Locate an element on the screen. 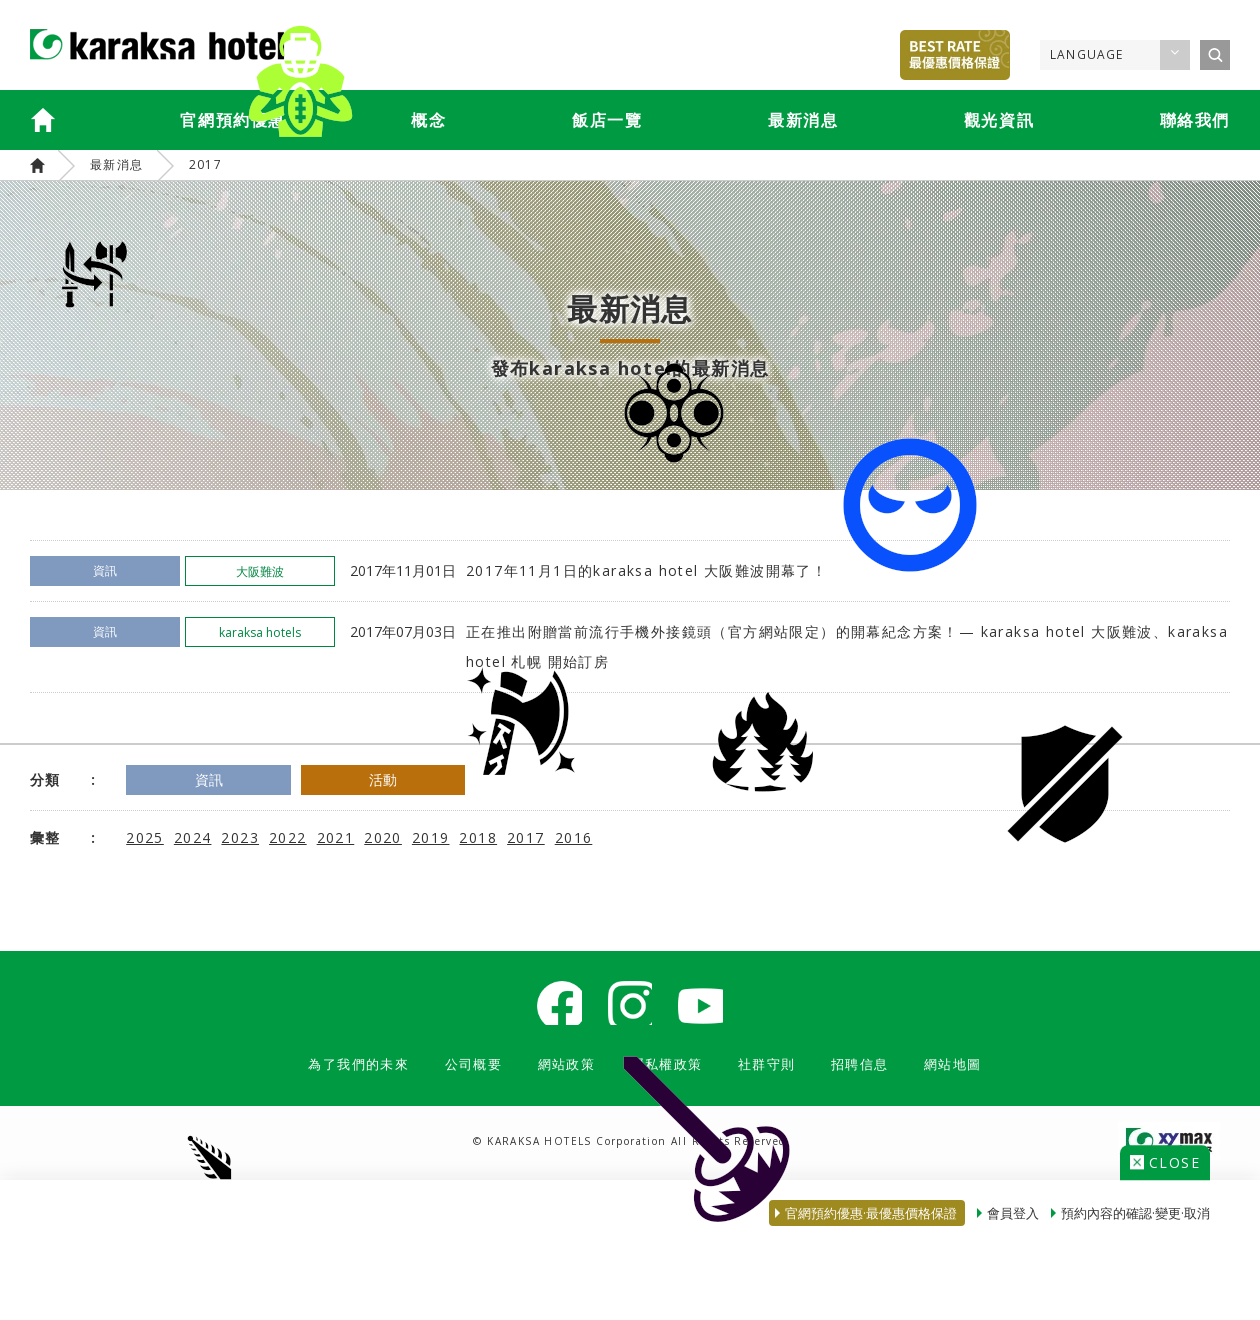  protection or security features are disabled is located at coordinates (1065, 784).